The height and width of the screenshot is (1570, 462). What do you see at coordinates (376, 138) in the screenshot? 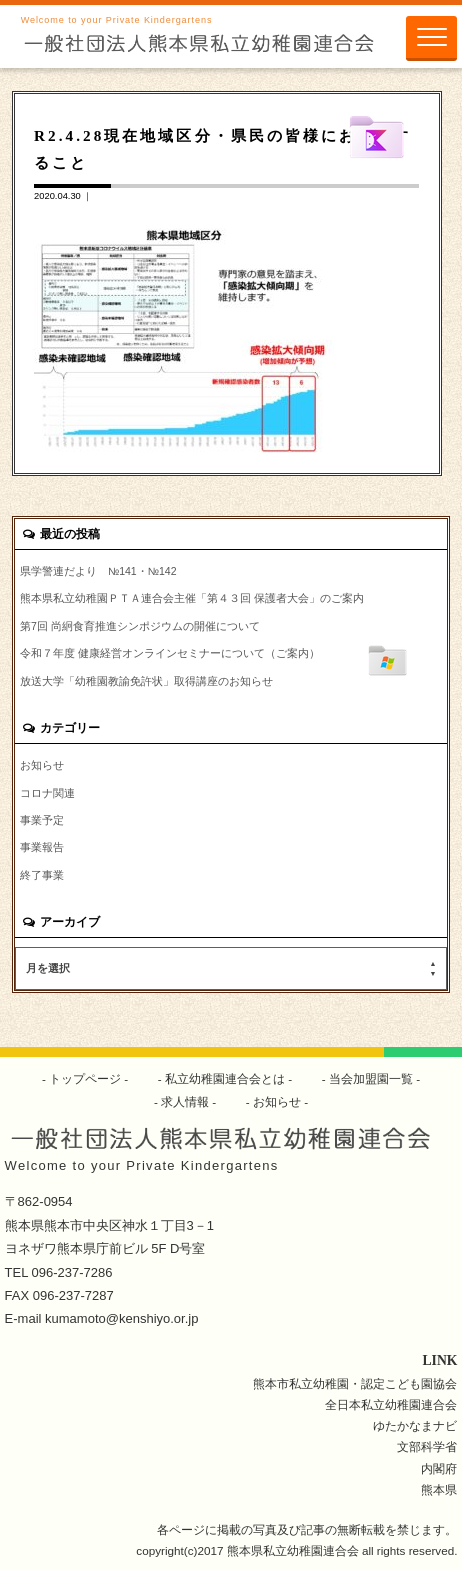
I see `open kotlin android project folder` at bounding box center [376, 138].